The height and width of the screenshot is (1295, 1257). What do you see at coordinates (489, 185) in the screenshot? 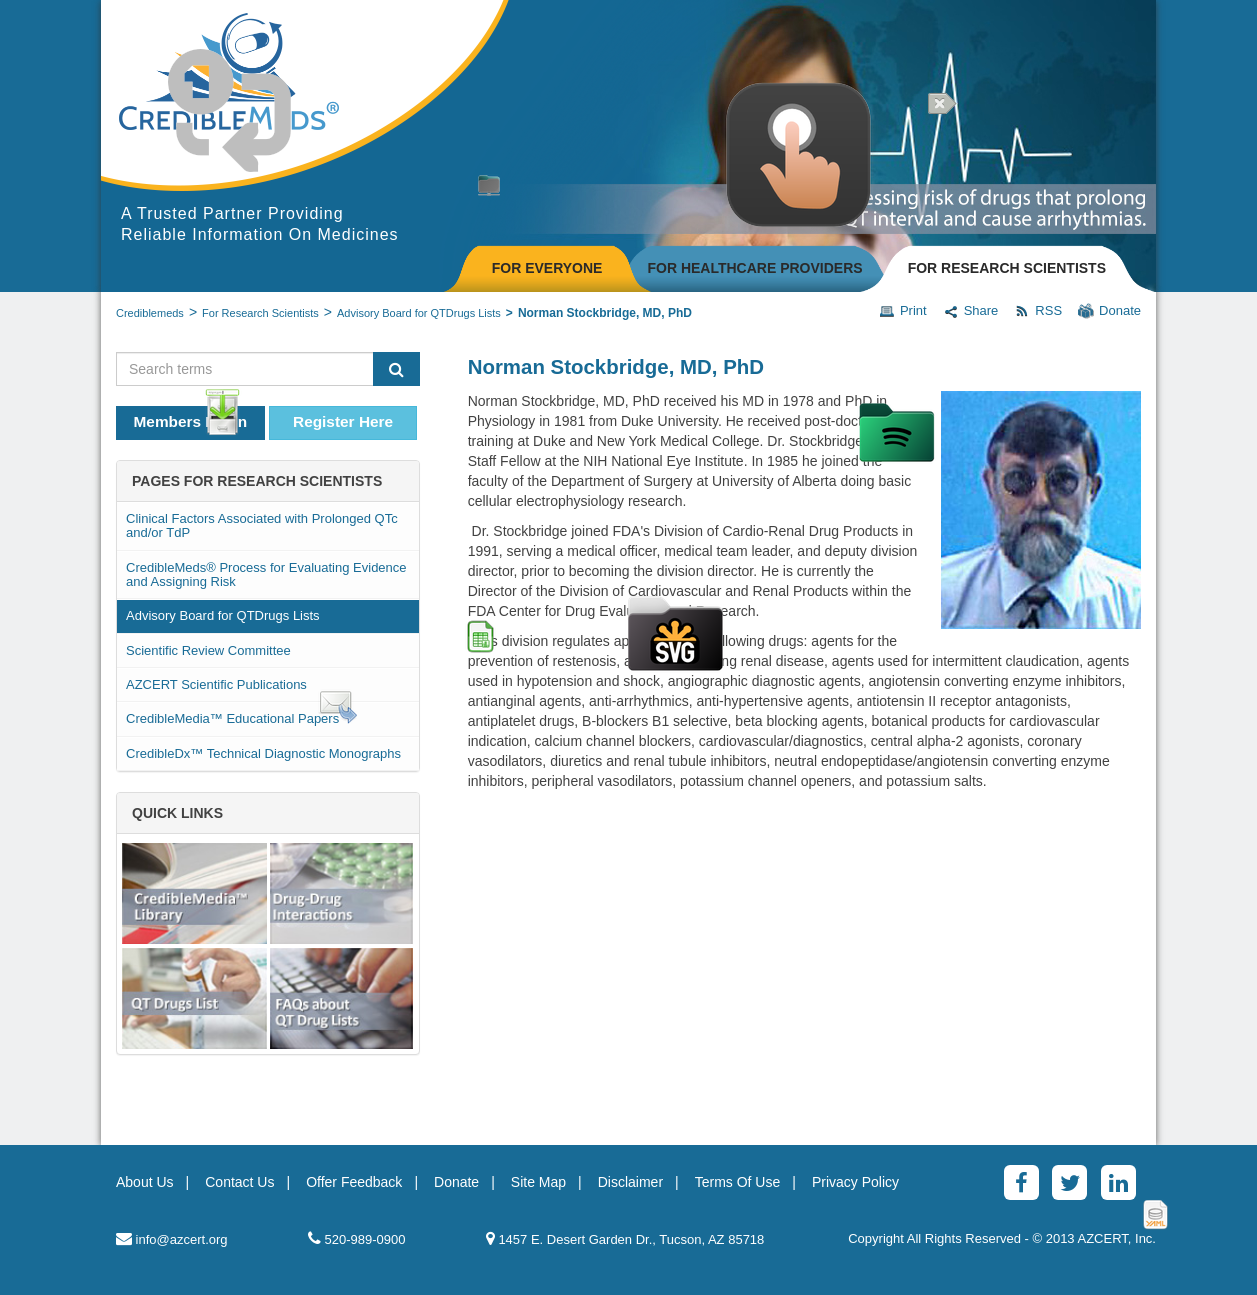
I see `access a remote or network folder` at bounding box center [489, 185].